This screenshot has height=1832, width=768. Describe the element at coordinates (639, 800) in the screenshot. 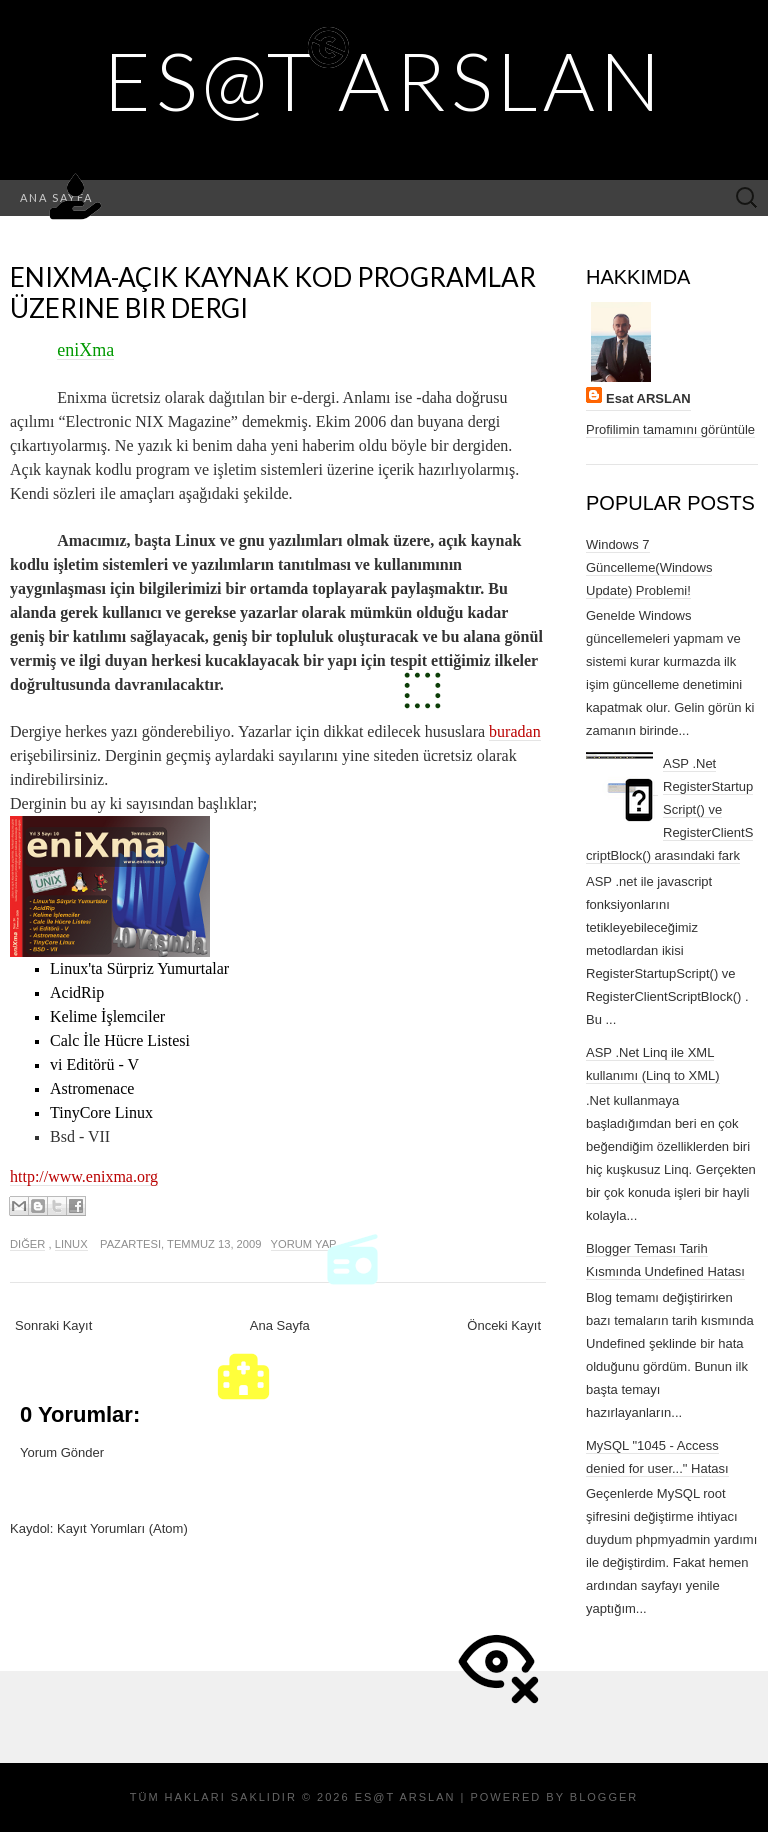

I see `indicates an unrecognized or unknown device` at that location.